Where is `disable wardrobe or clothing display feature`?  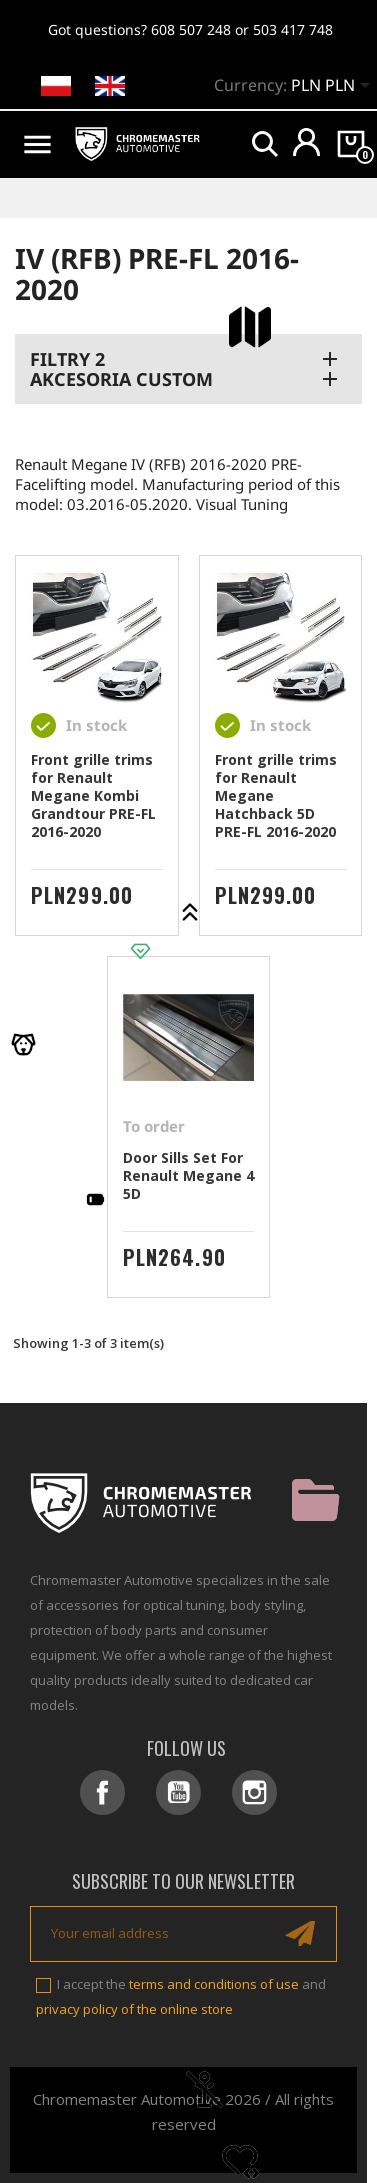
disable wardrobe or clothing display feature is located at coordinates (204, 2089).